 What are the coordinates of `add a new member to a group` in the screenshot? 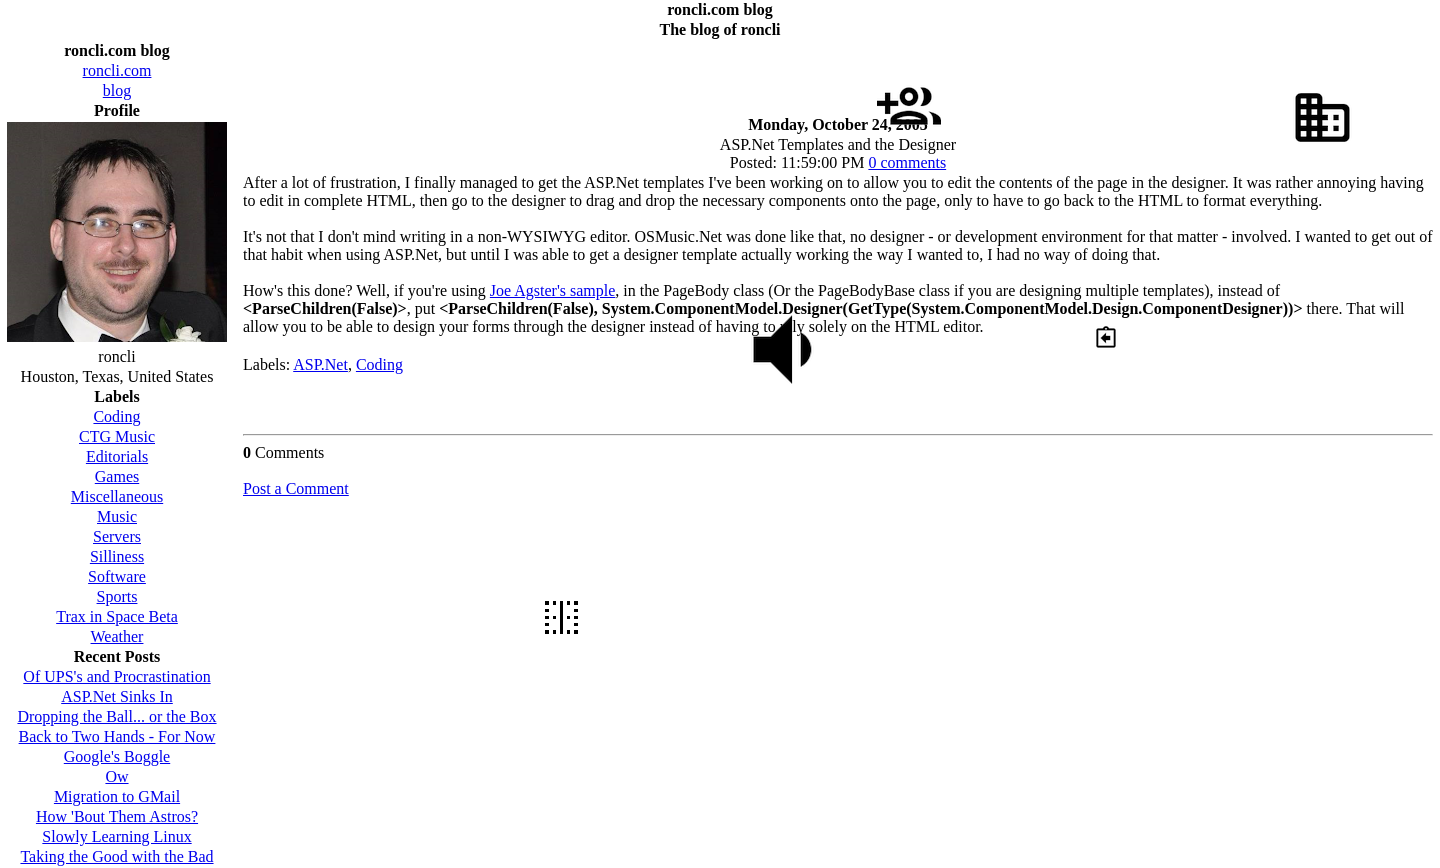 It's located at (909, 106).